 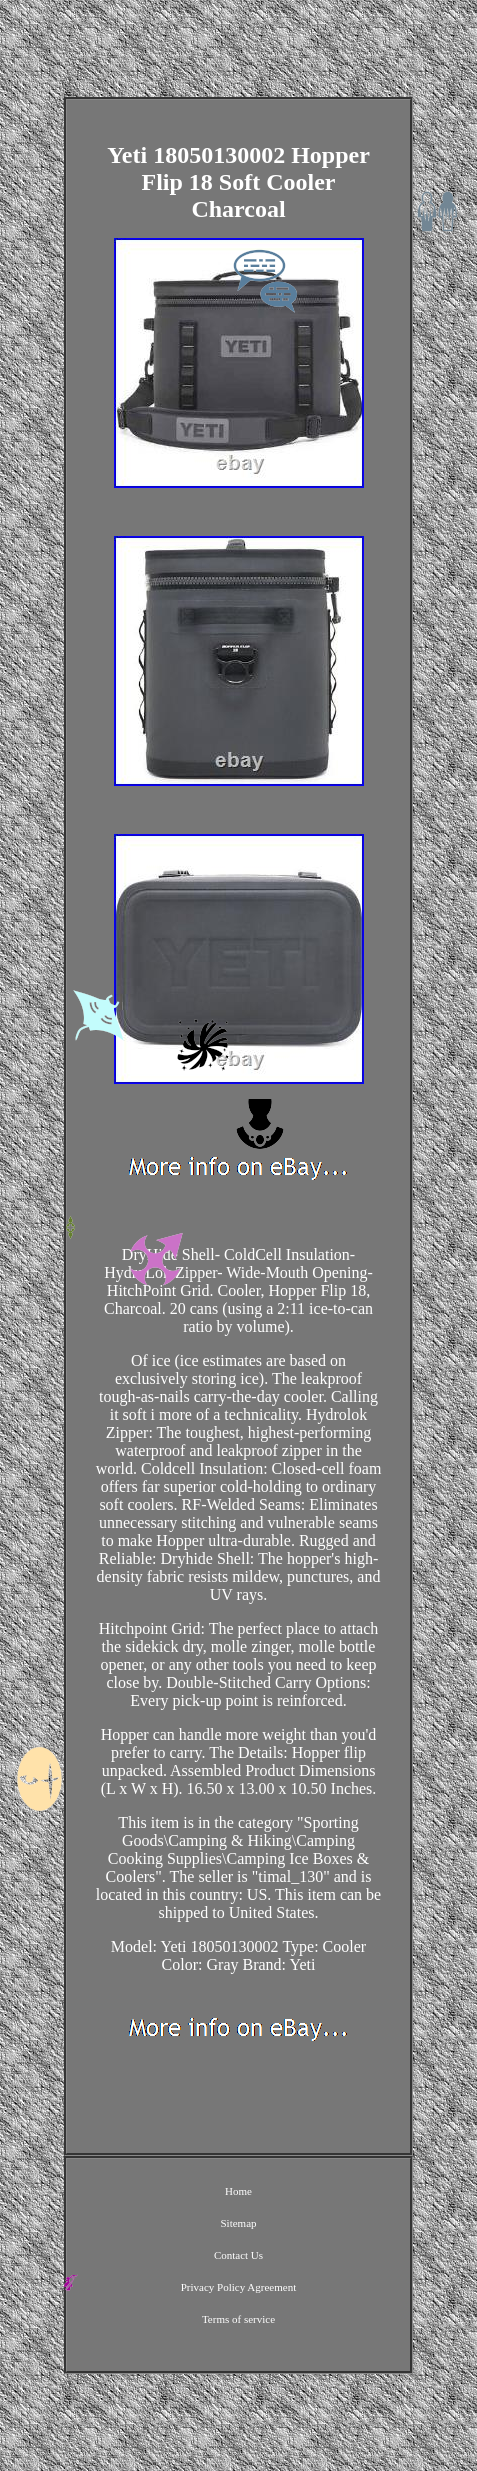 What do you see at coordinates (70, 1227) in the screenshot?
I see `indicates player has reached level two status` at bounding box center [70, 1227].